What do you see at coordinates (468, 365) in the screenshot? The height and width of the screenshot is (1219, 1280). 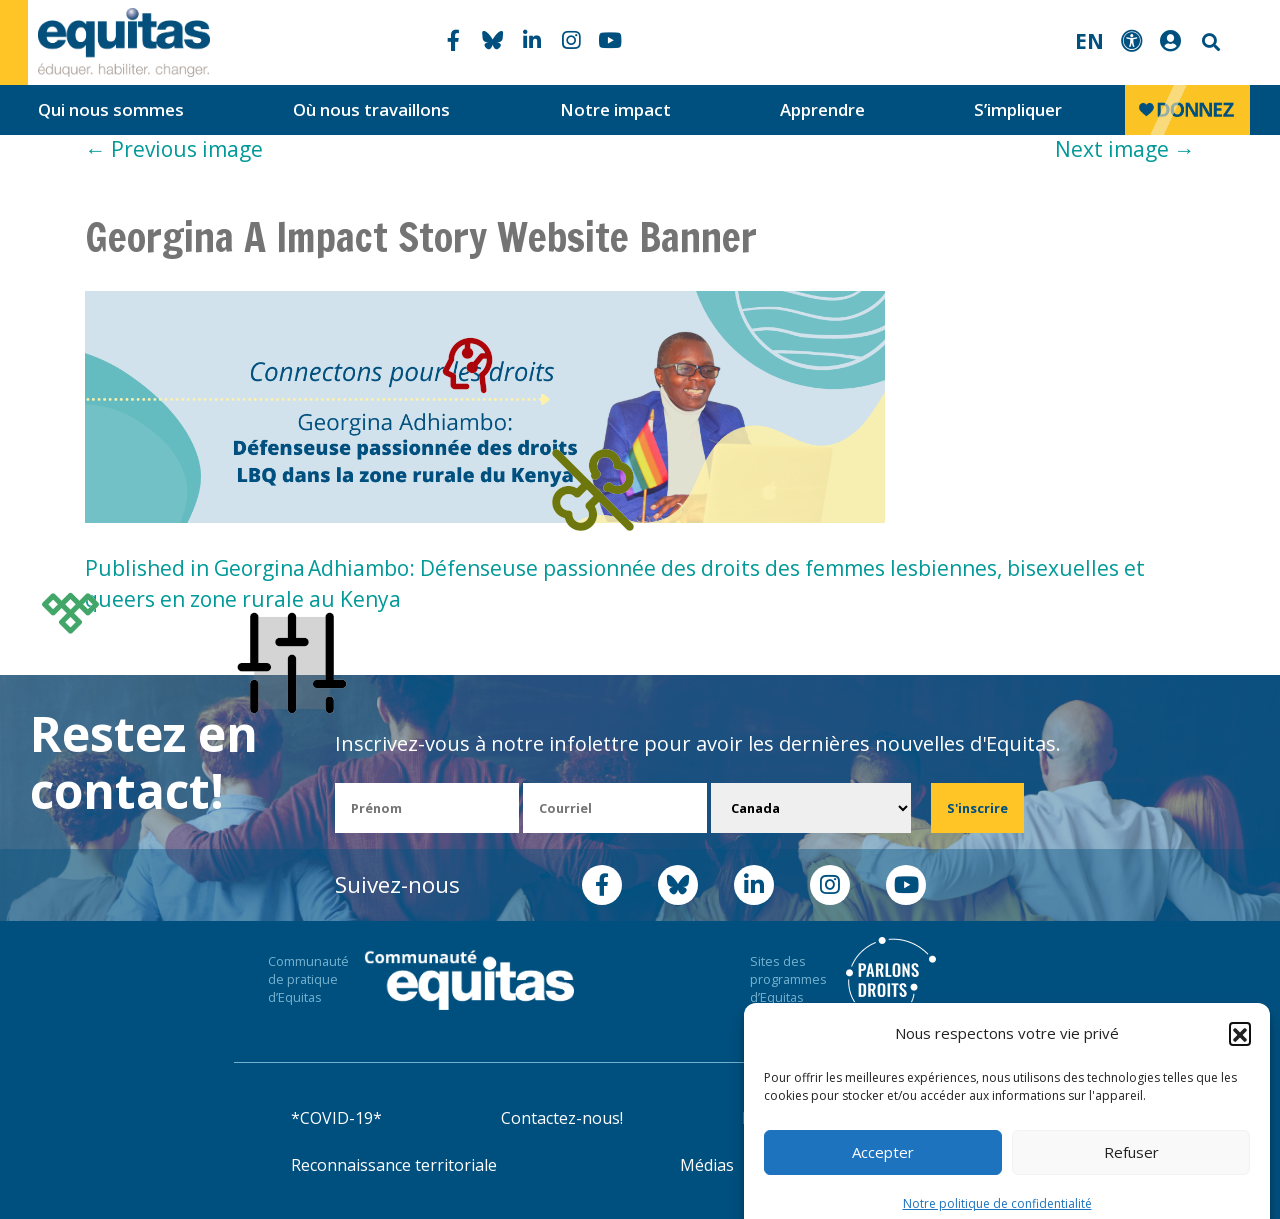 I see `access AI or machine learning features` at bounding box center [468, 365].